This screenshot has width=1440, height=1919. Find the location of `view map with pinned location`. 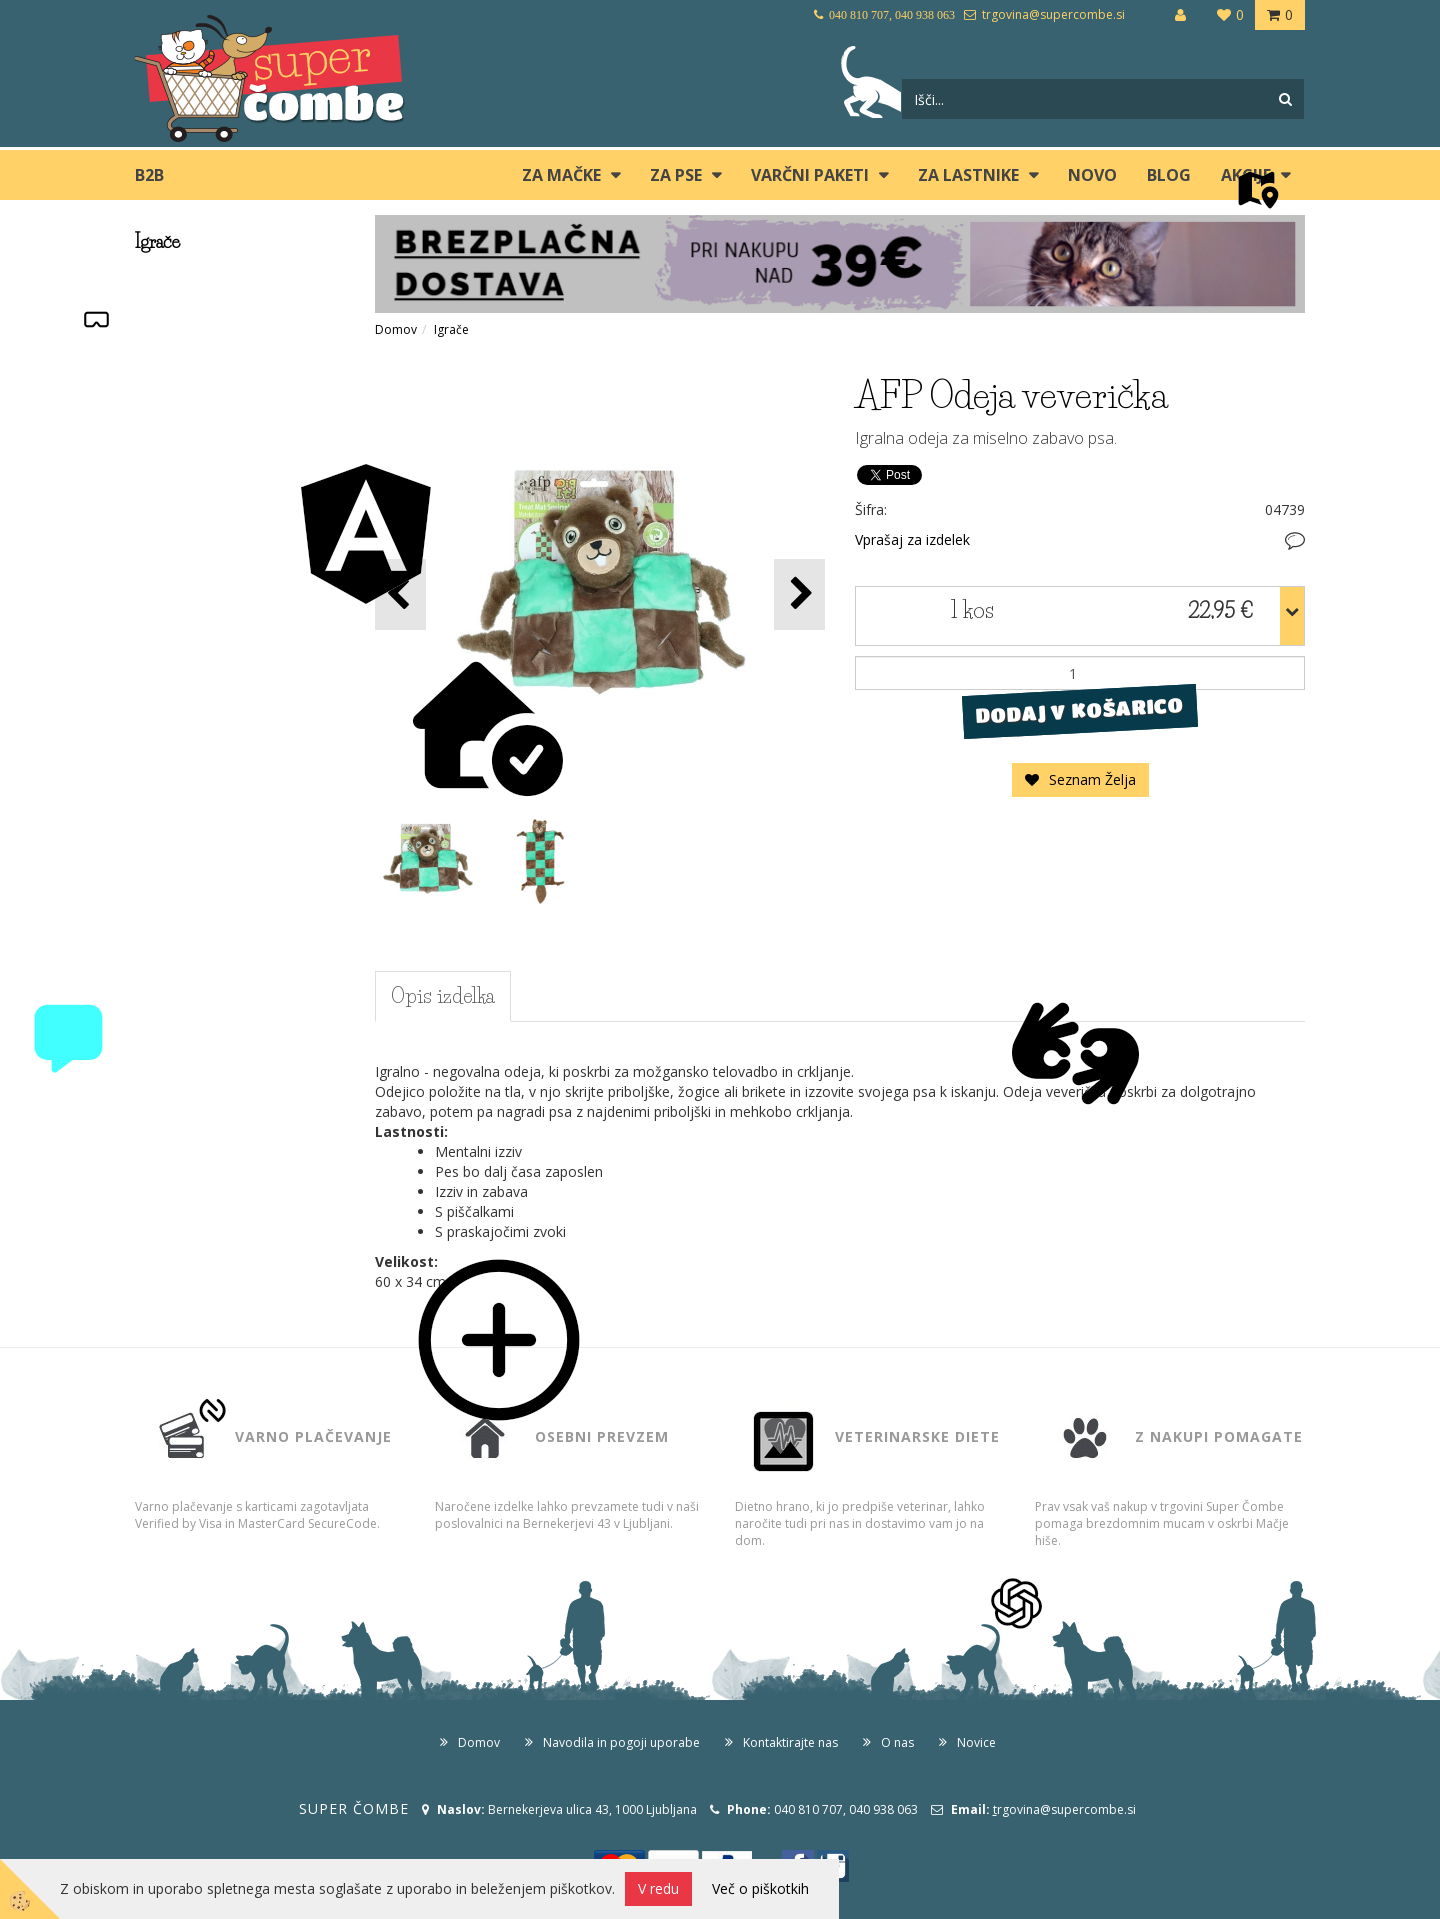

view map with pinned location is located at coordinates (1256, 188).